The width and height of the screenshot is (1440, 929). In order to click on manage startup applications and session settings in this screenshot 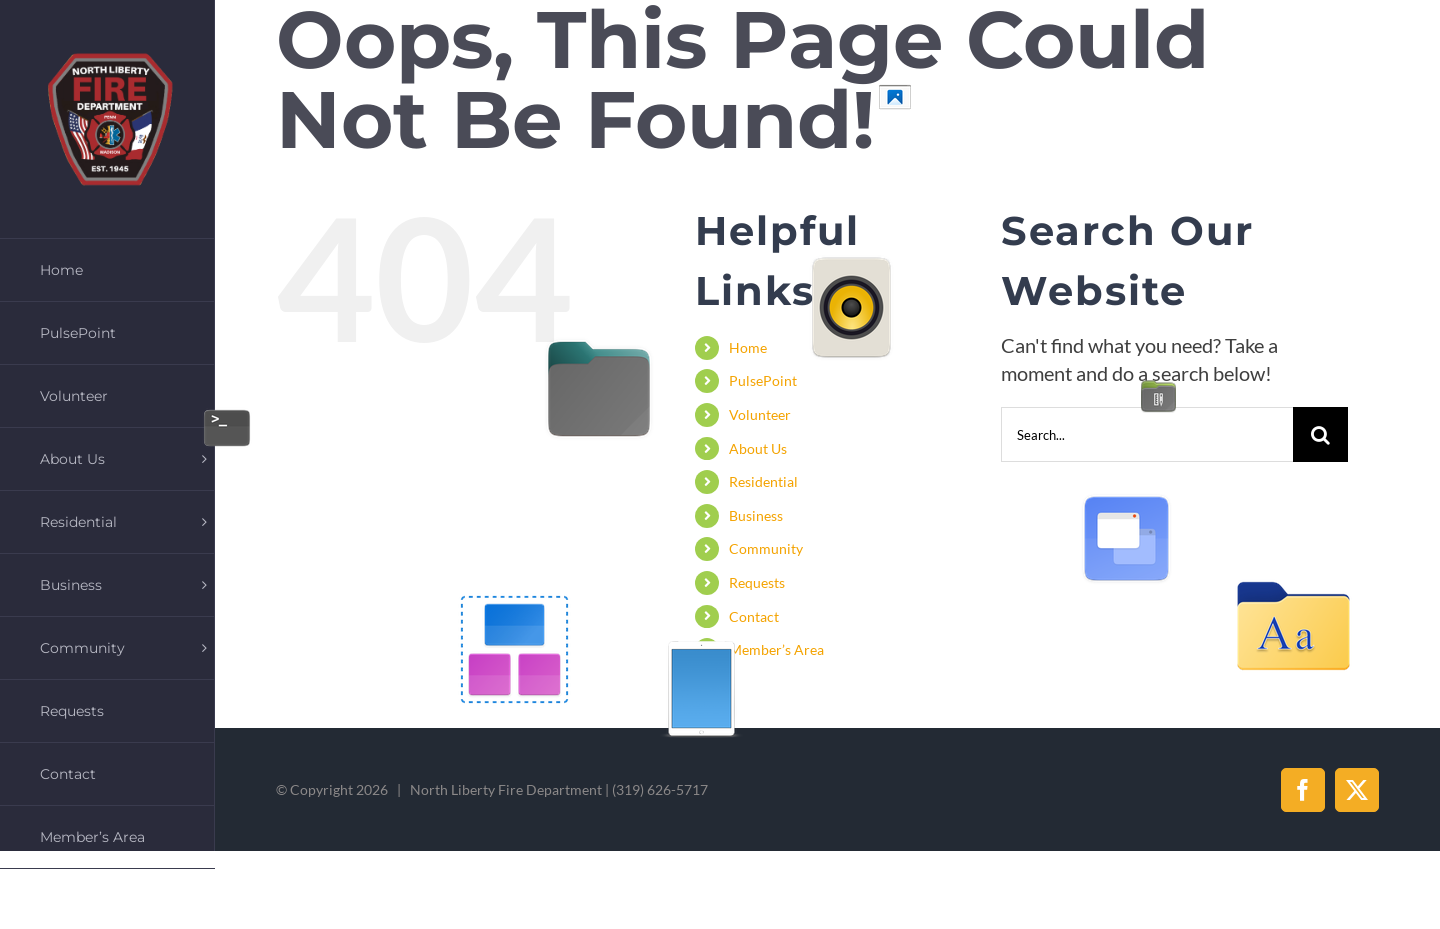, I will do `click(1126, 538)`.